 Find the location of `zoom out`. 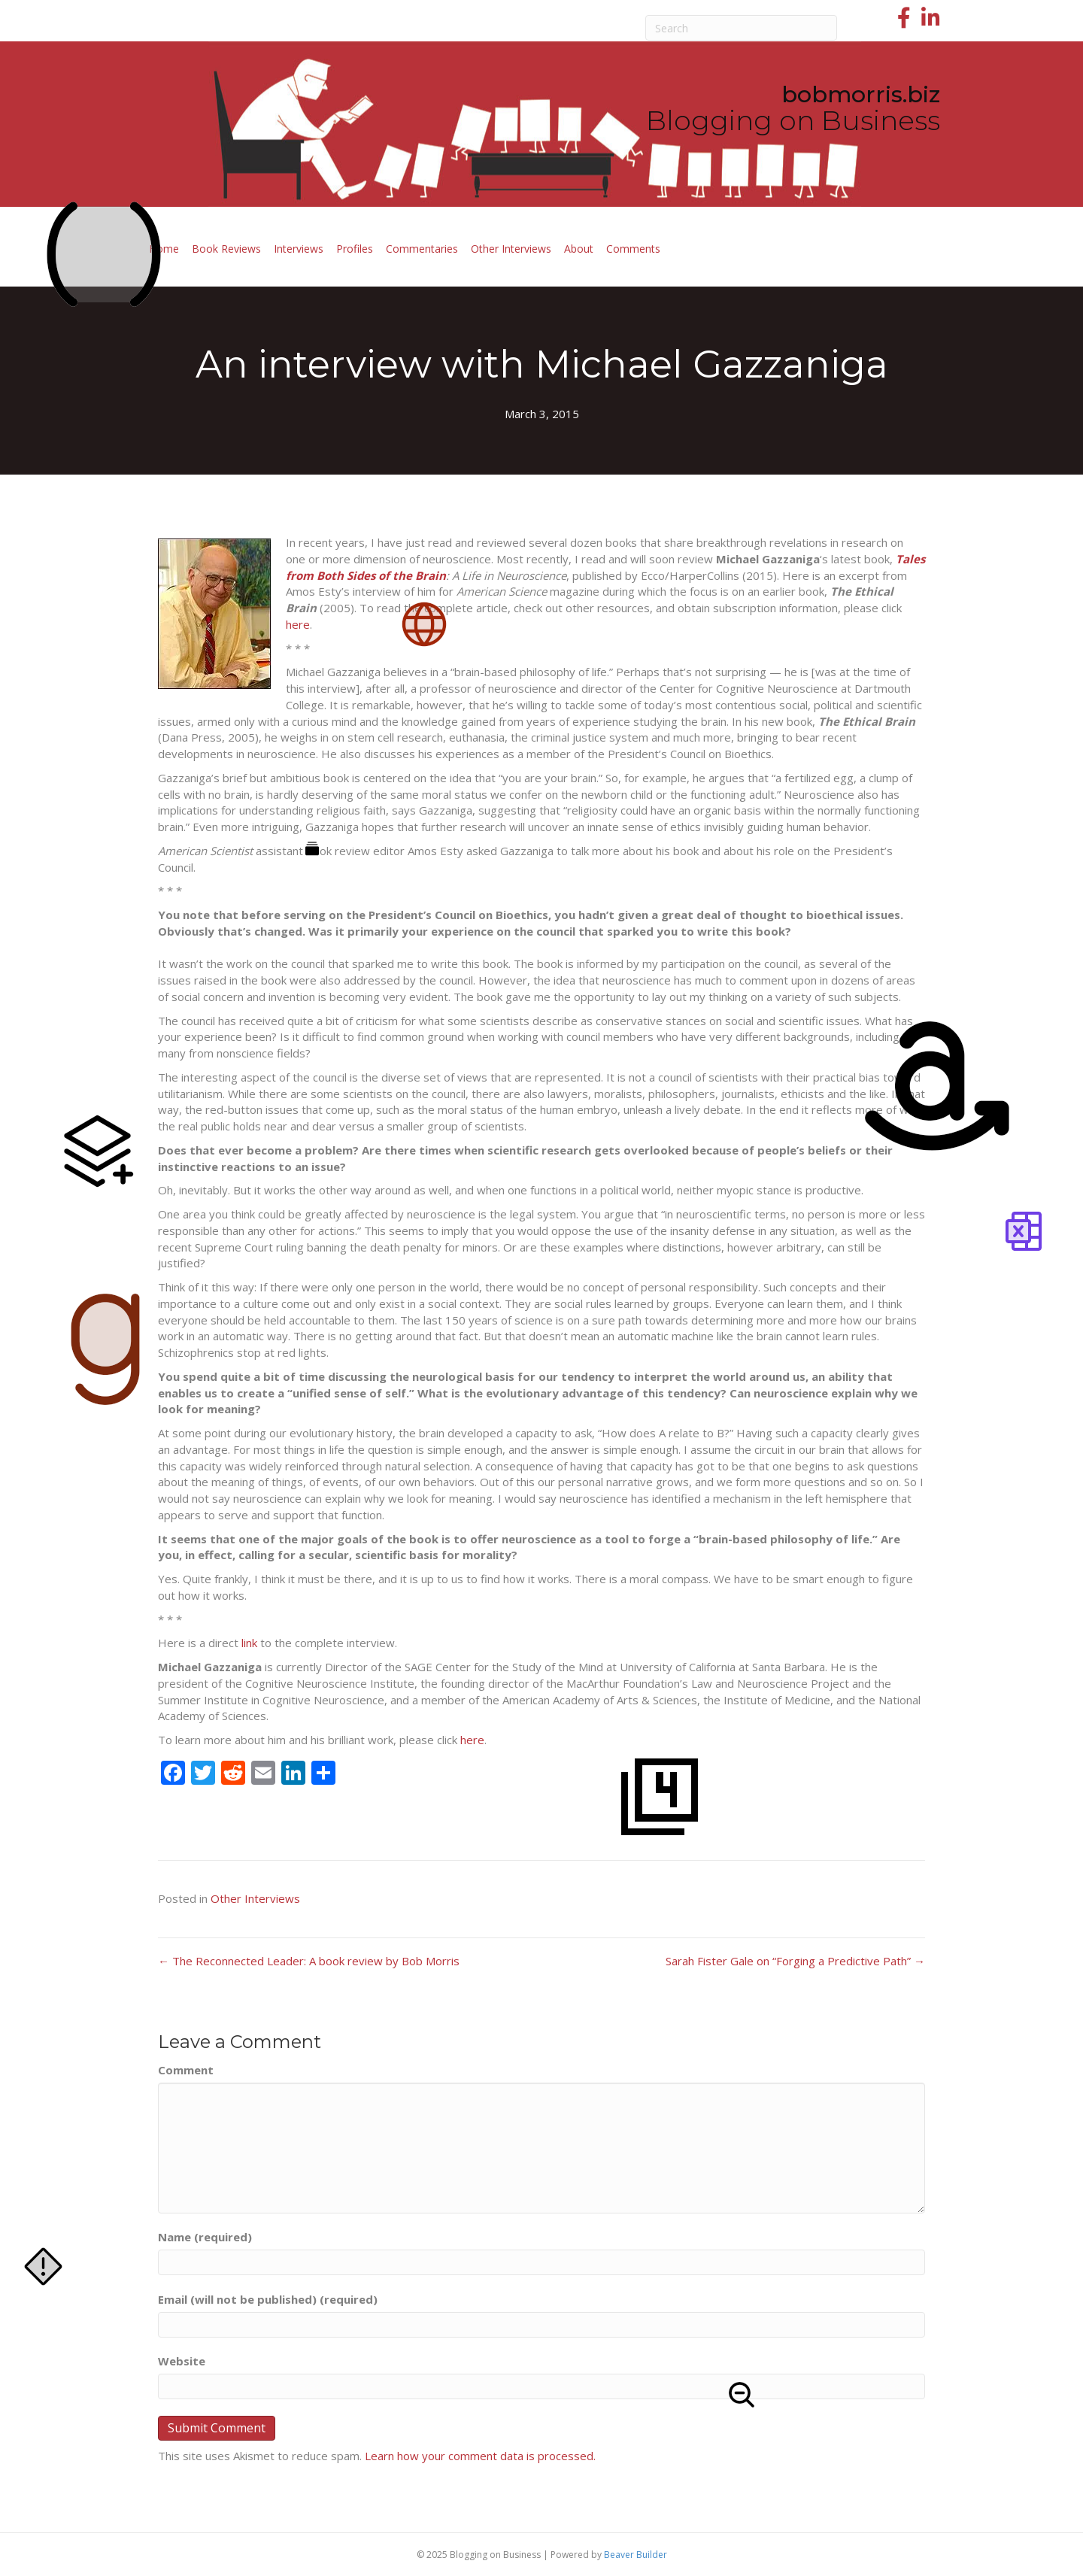

zoom out is located at coordinates (742, 2395).